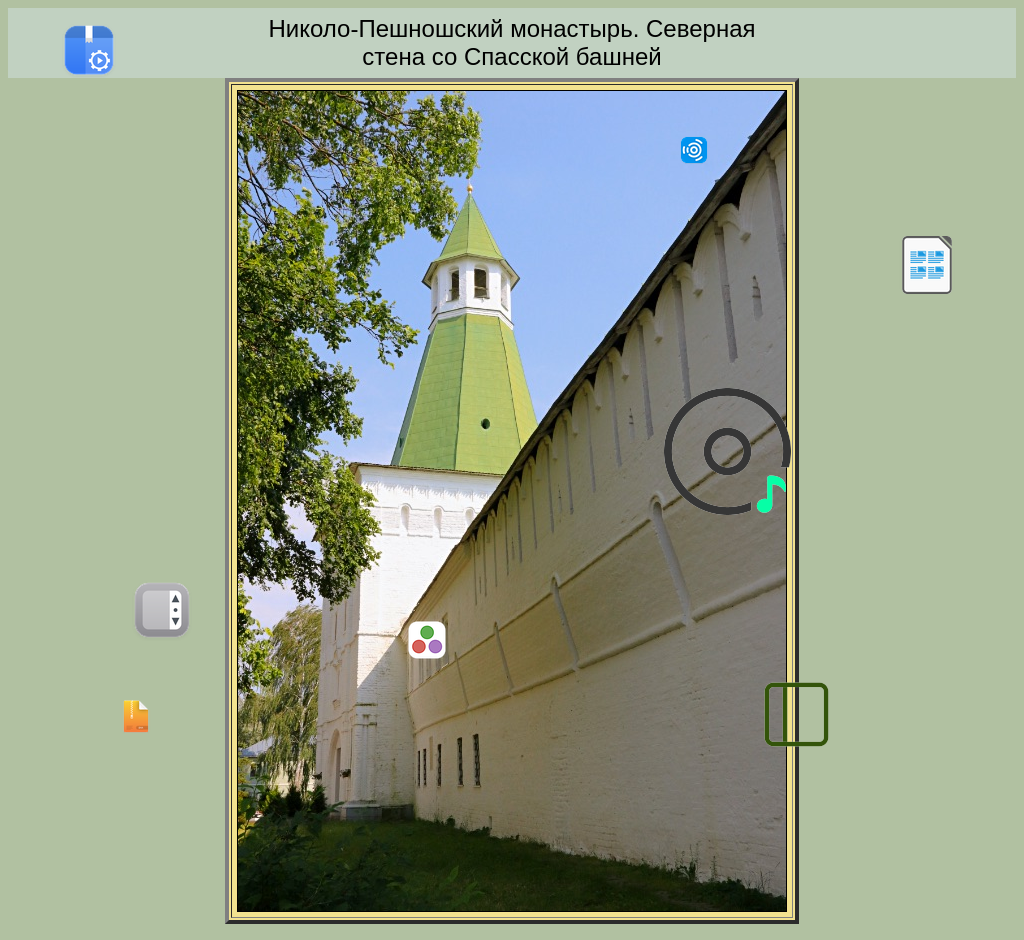  Describe the element at coordinates (136, 717) in the screenshot. I see `open virtual appliance file for import into VirtualBox` at that location.